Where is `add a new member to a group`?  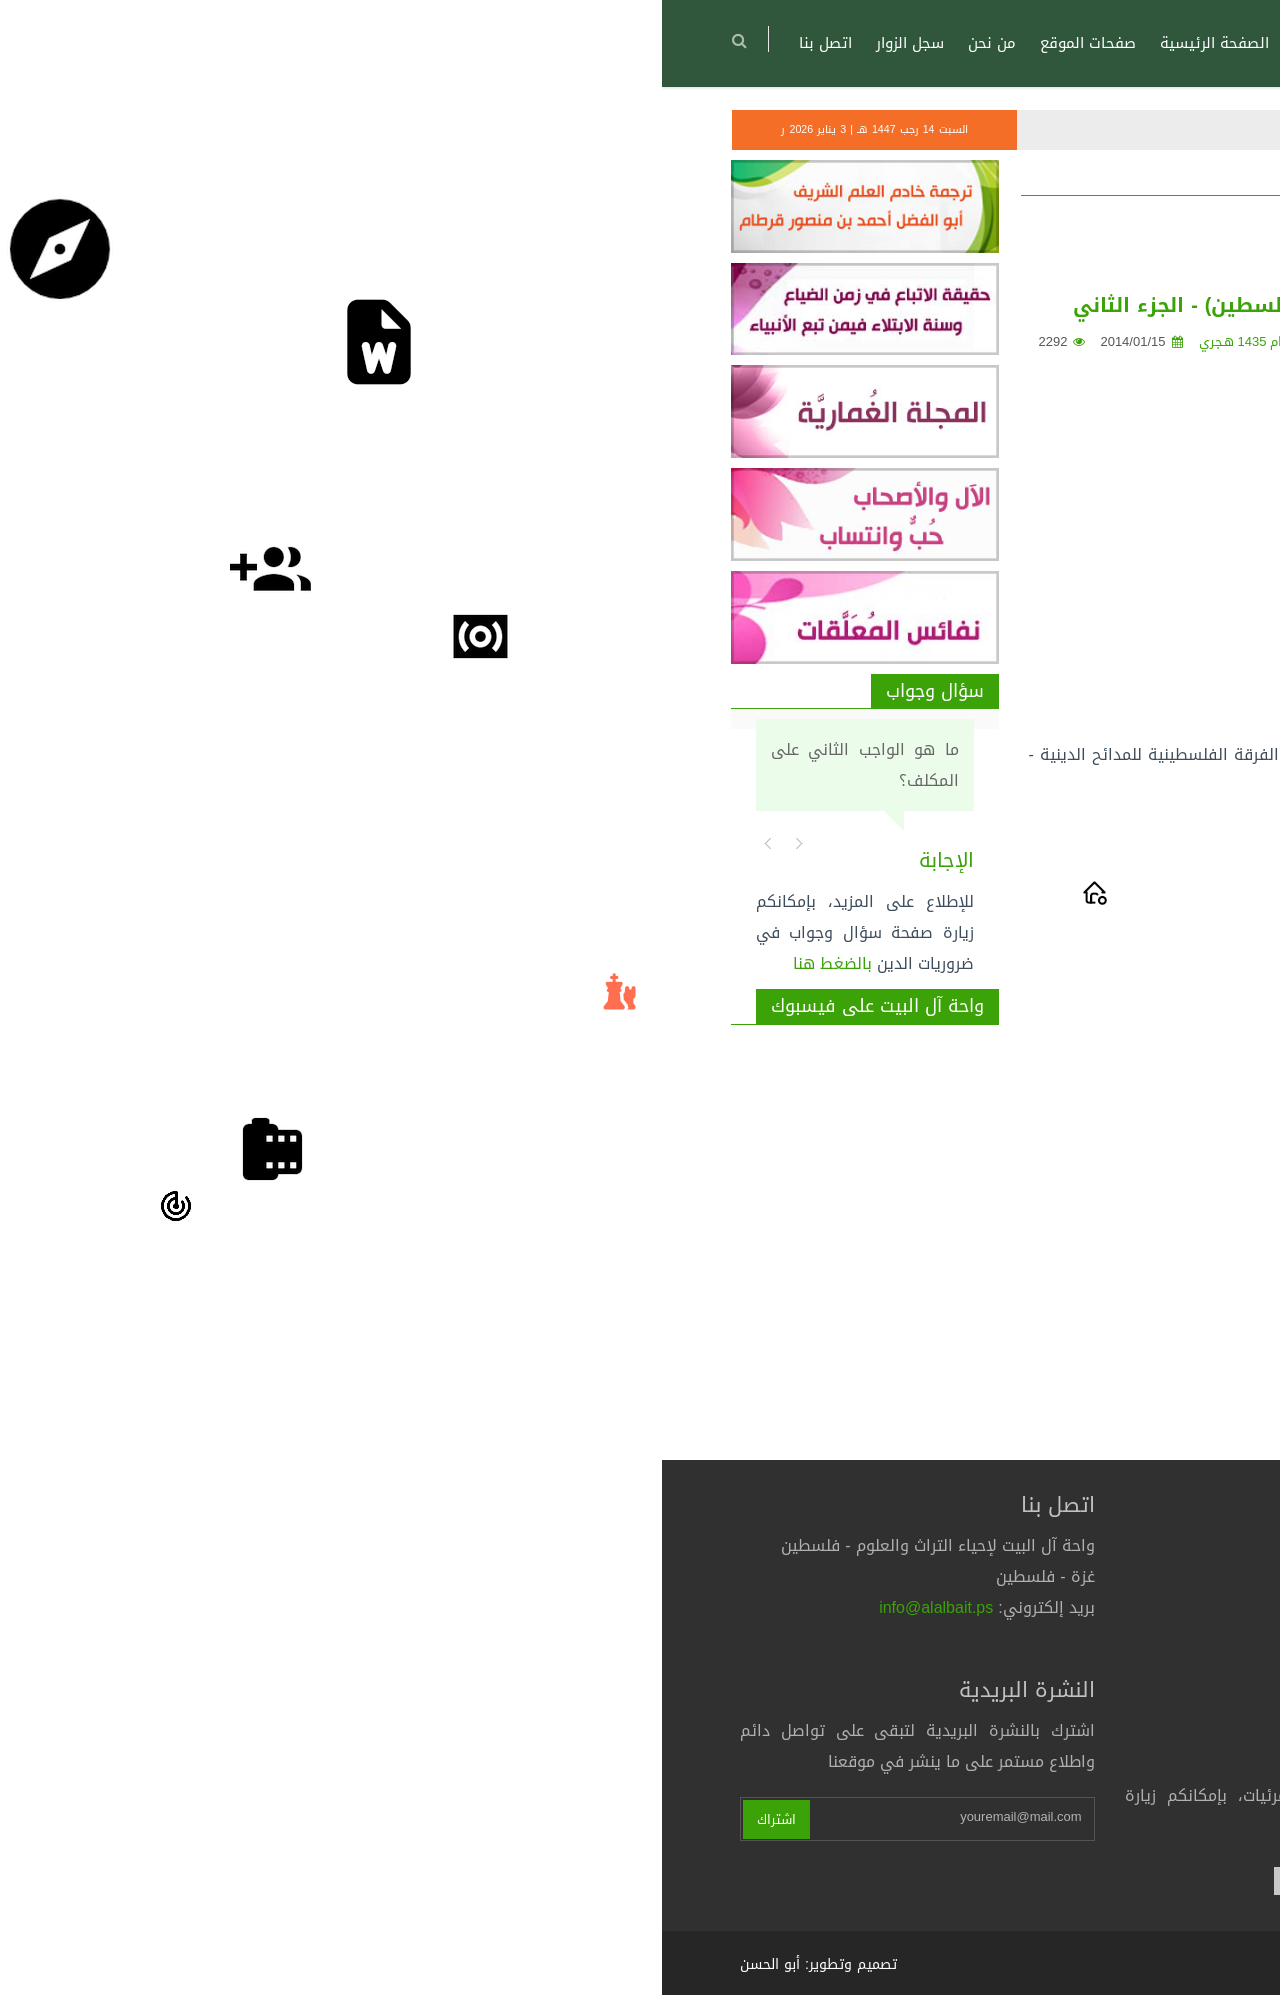 add a new member to a group is located at coordinates (270, 570).